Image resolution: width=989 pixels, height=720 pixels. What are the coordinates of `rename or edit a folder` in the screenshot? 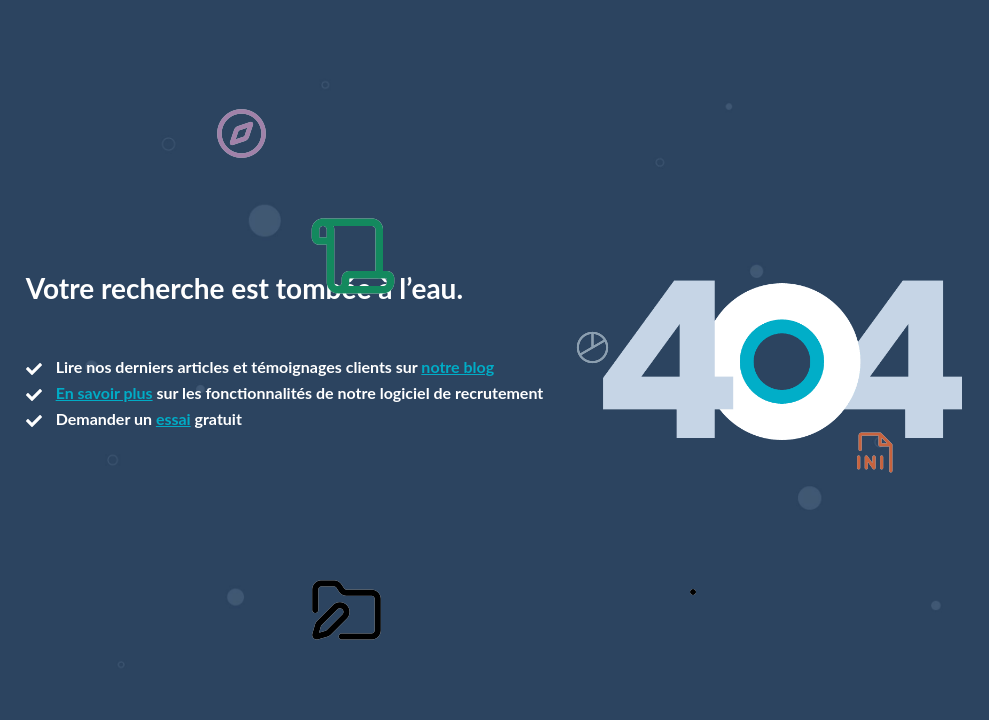 It's located at (346, 611).